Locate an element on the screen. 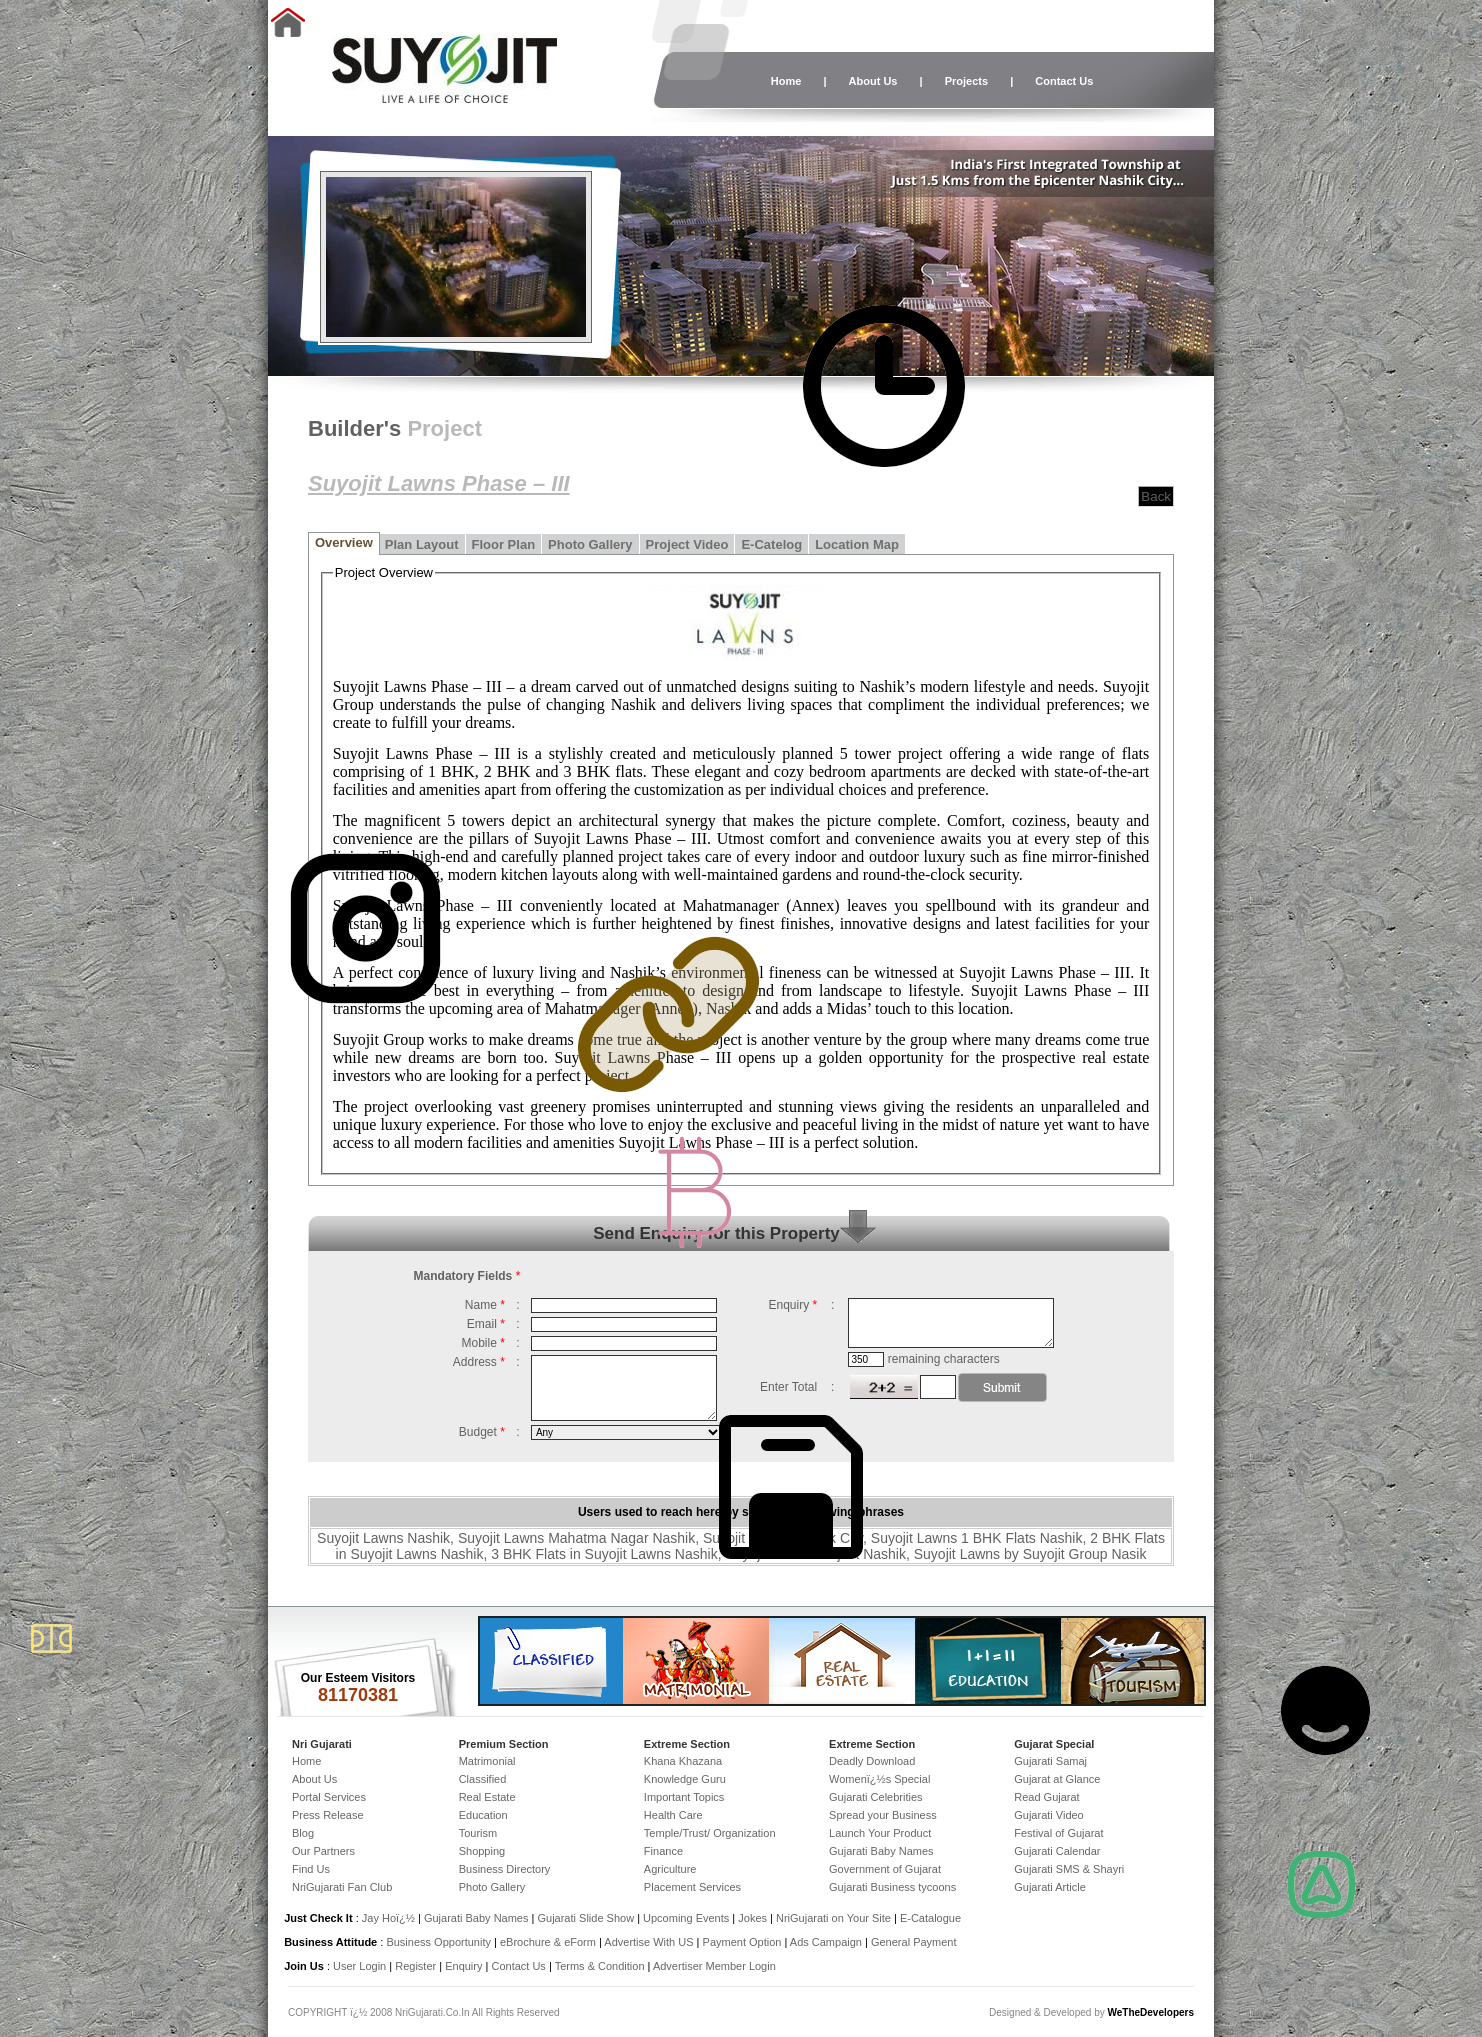  view time or clock settings is located at coordinates (884, 386).